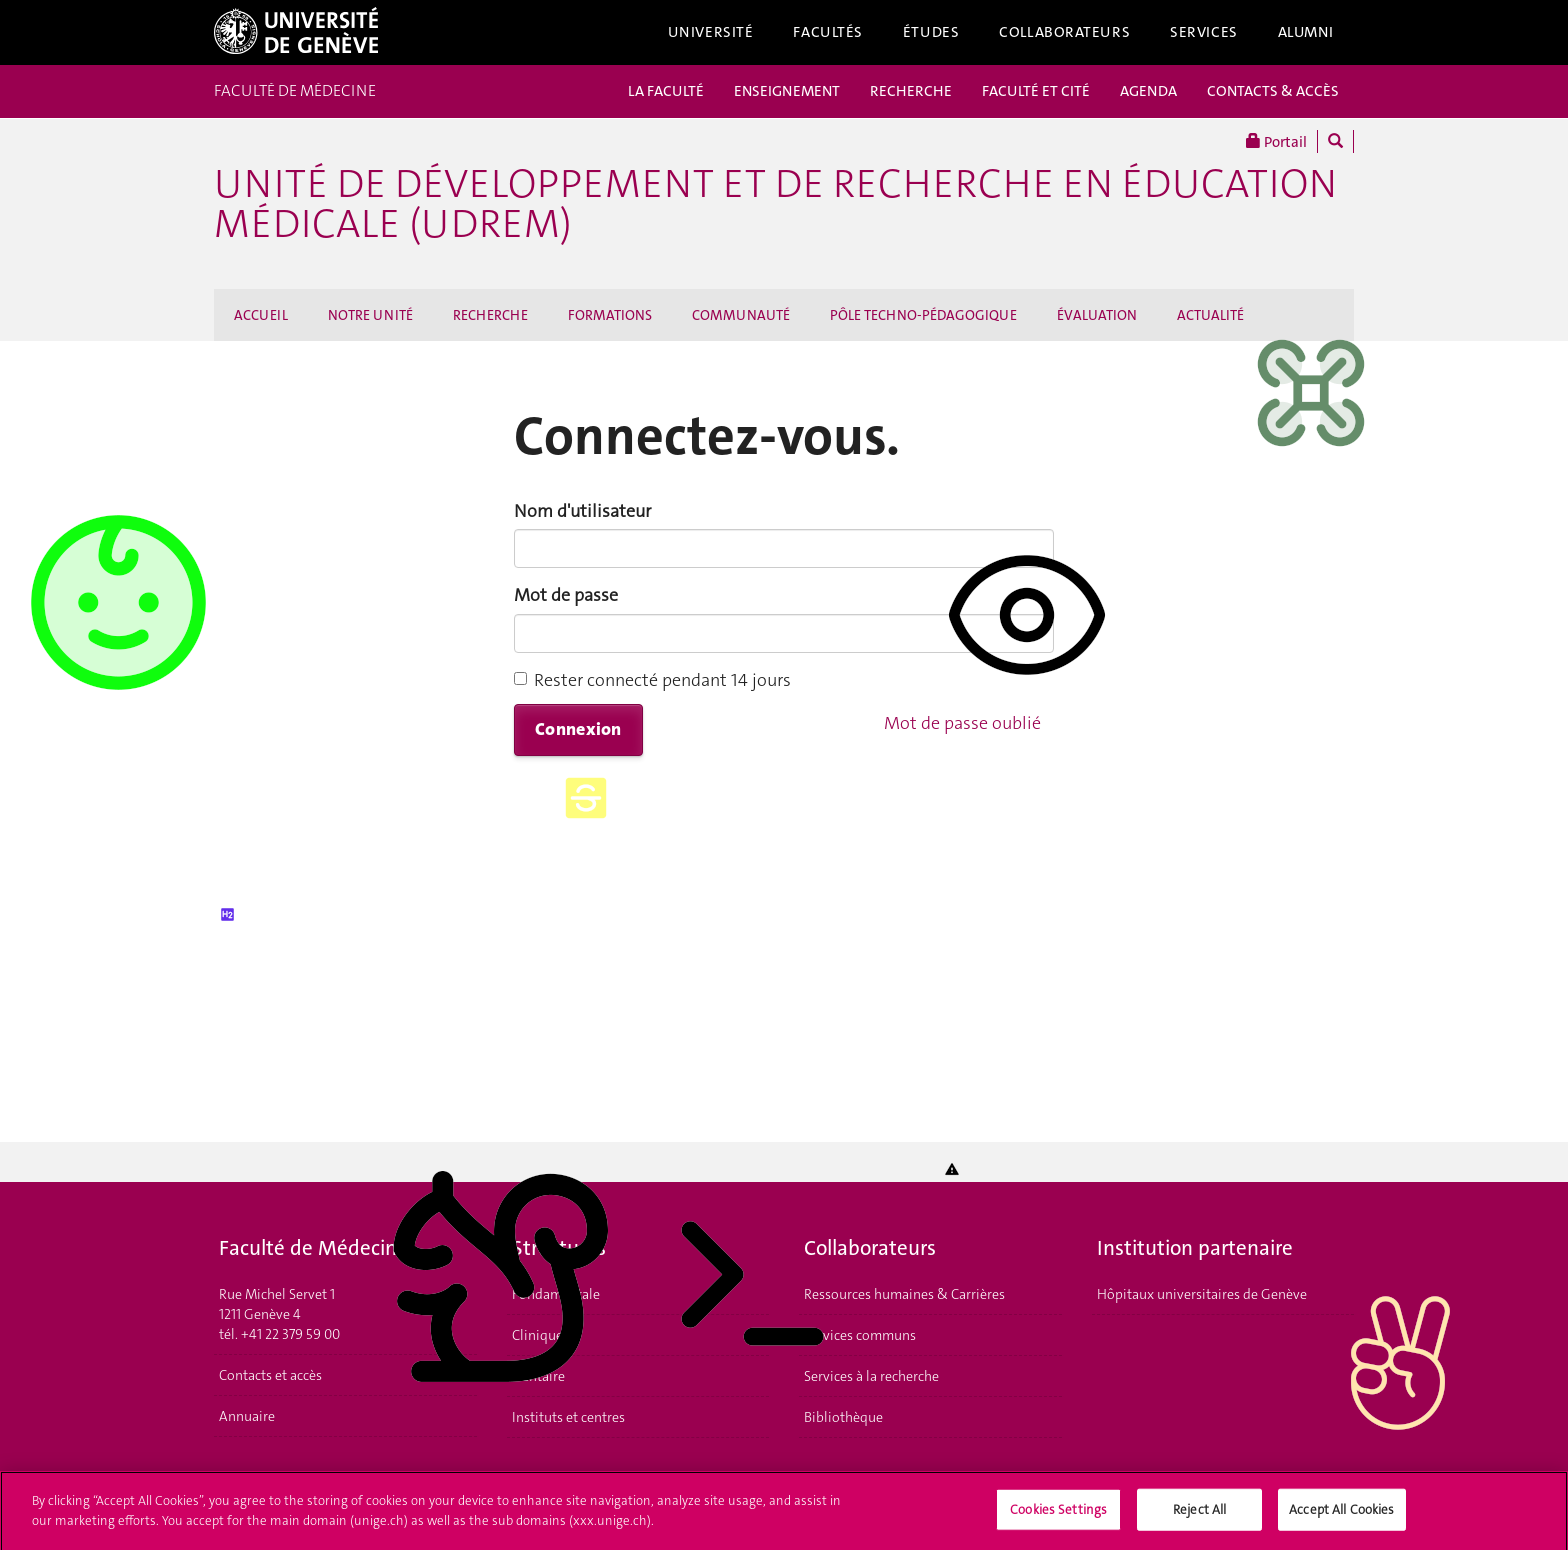 The width and height of the screenshot is (1568, 1550). I want to click on open terminal or command line interface, so click(752, 1274).